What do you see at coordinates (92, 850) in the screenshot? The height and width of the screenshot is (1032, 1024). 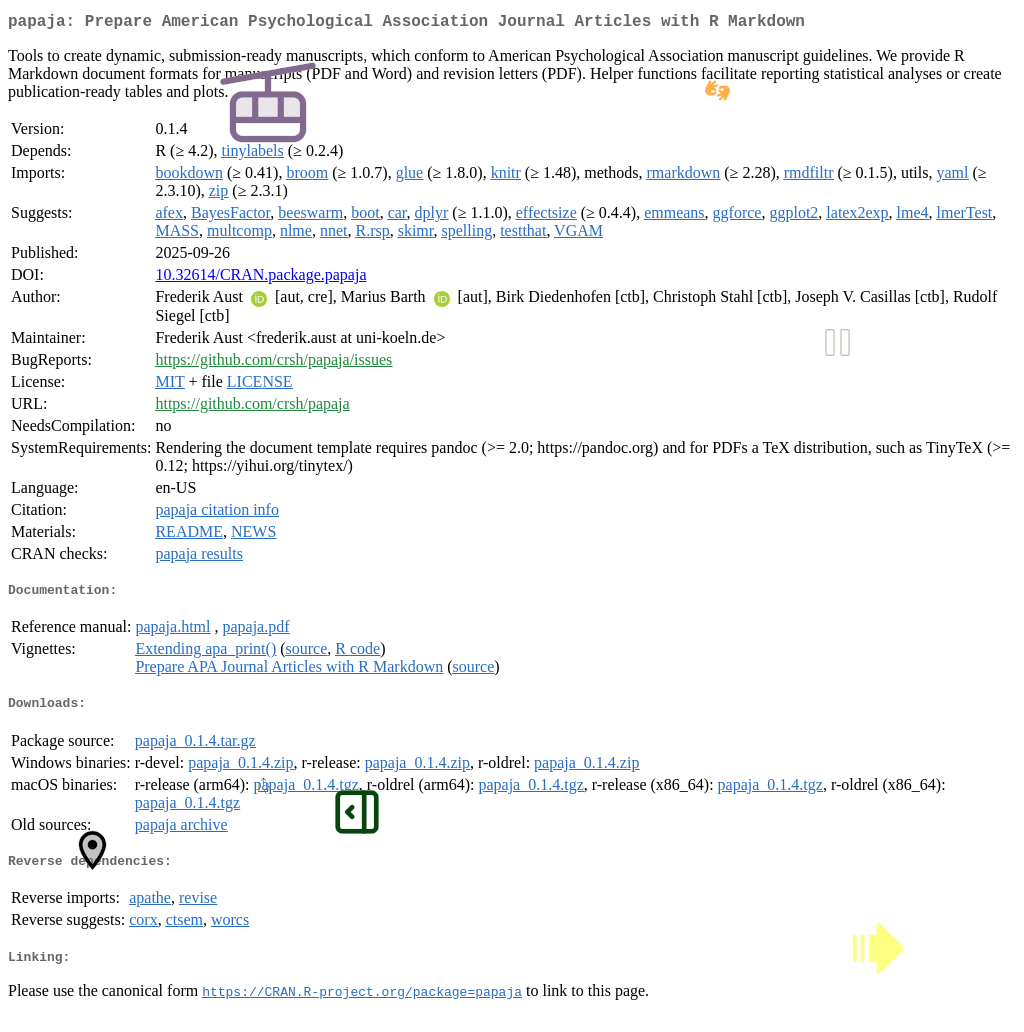 I see `view or set your current location` at bounding box center [92, 850].